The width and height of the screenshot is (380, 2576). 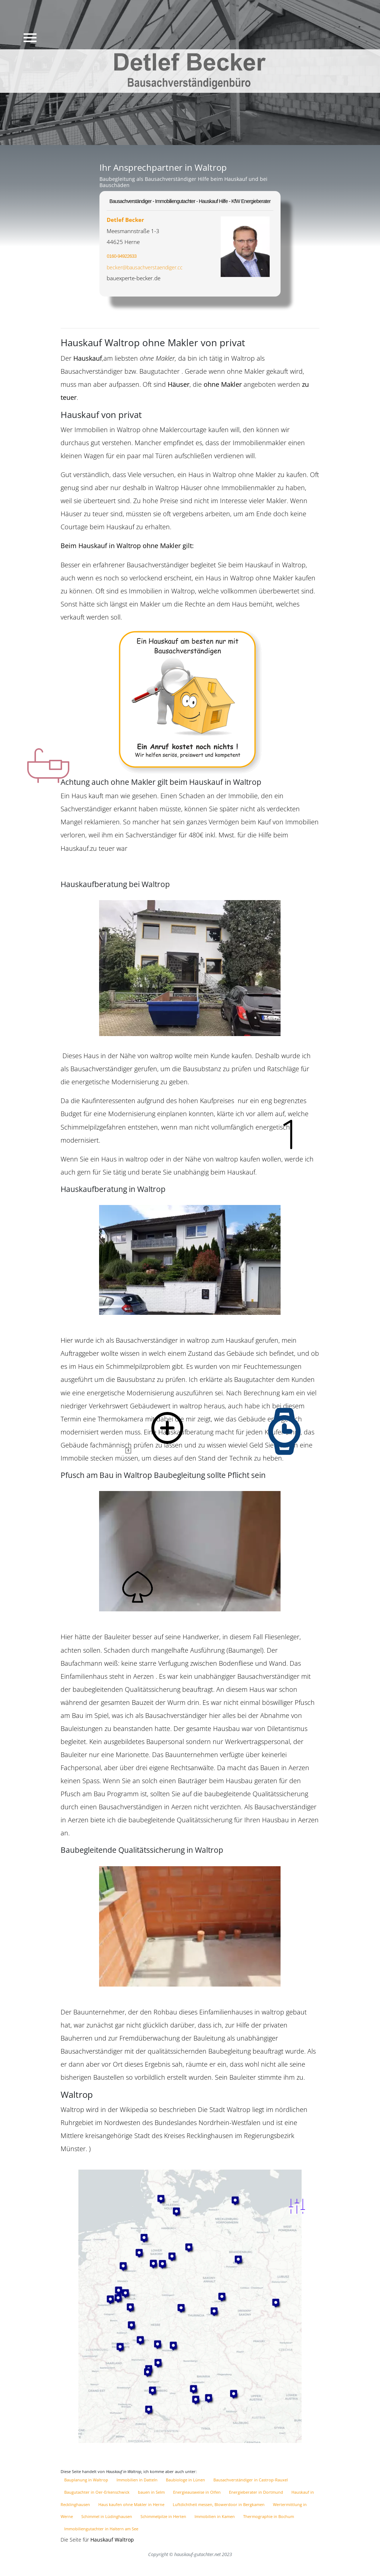 What do you see at coordinates (290, 1134) in the screenshot?
I see `indicates first place or top ranking` at bounding box center [290, 1134].